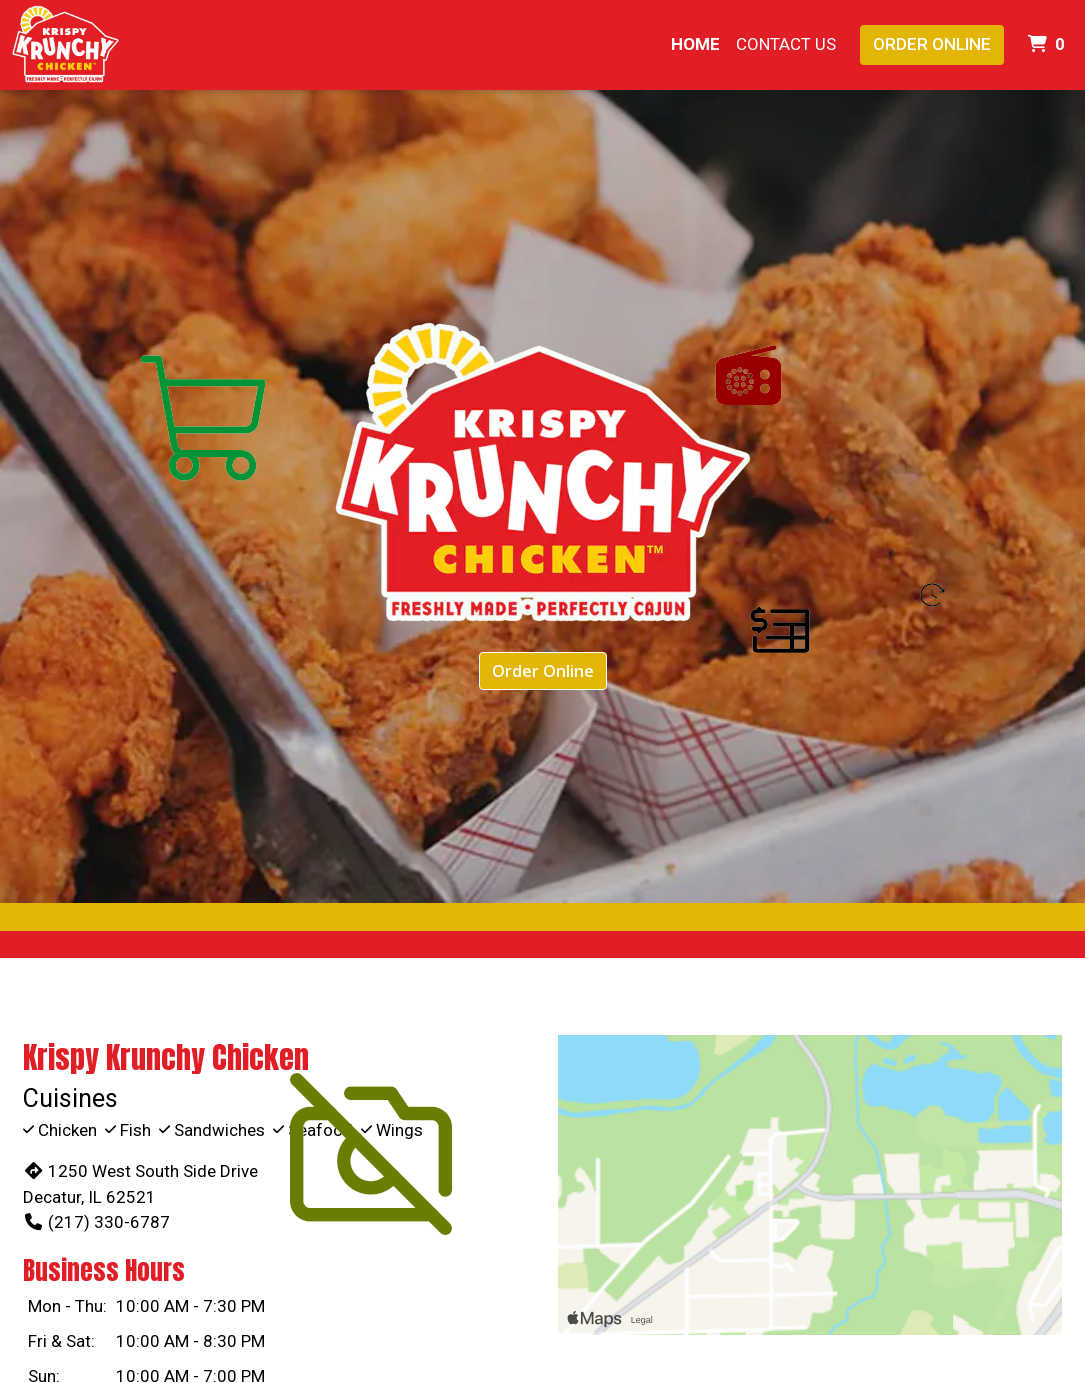 This screenshot has height=1383, width=1085. What do you see at coordinates (371, 1154) in the screenshot?
I see `camera is disabled or turned off` at bounding box center [371, 1154].